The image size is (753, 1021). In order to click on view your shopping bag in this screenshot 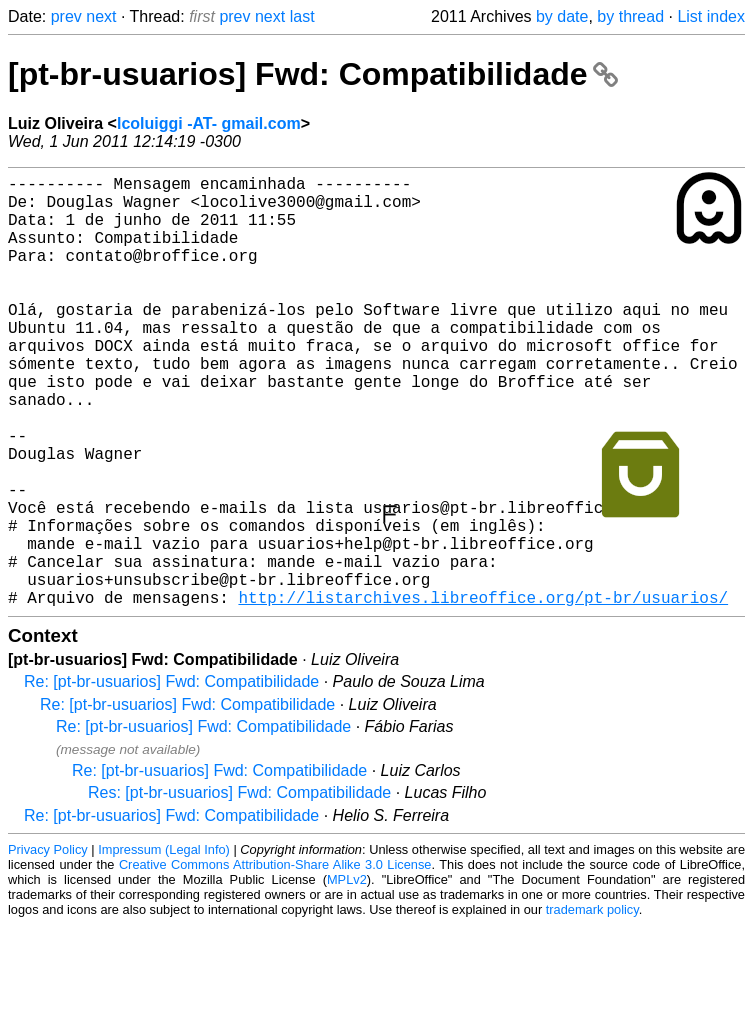, I will do `click(640, 474)`.